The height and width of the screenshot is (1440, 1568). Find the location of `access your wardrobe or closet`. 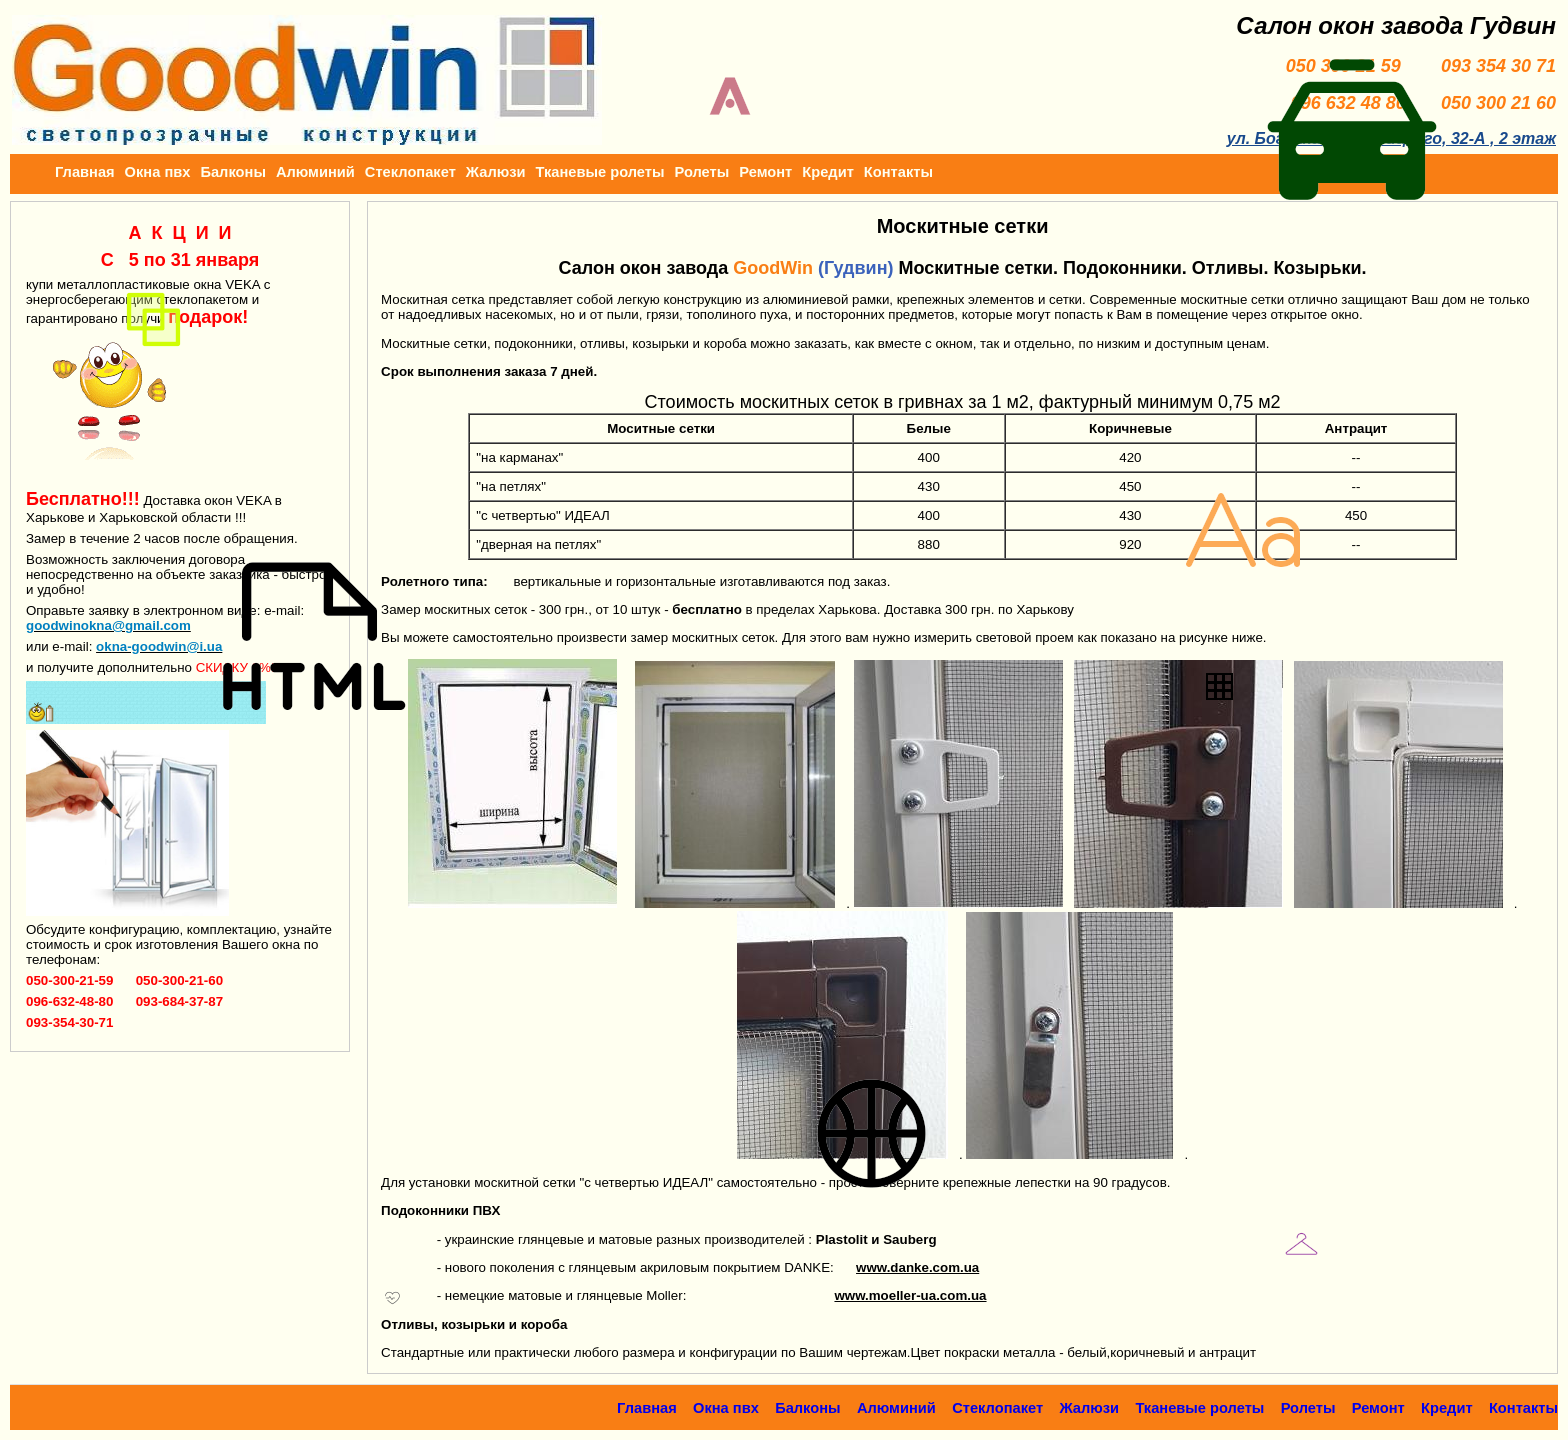

access your wardrobe or closet is located at coordinates (1301, 1245).